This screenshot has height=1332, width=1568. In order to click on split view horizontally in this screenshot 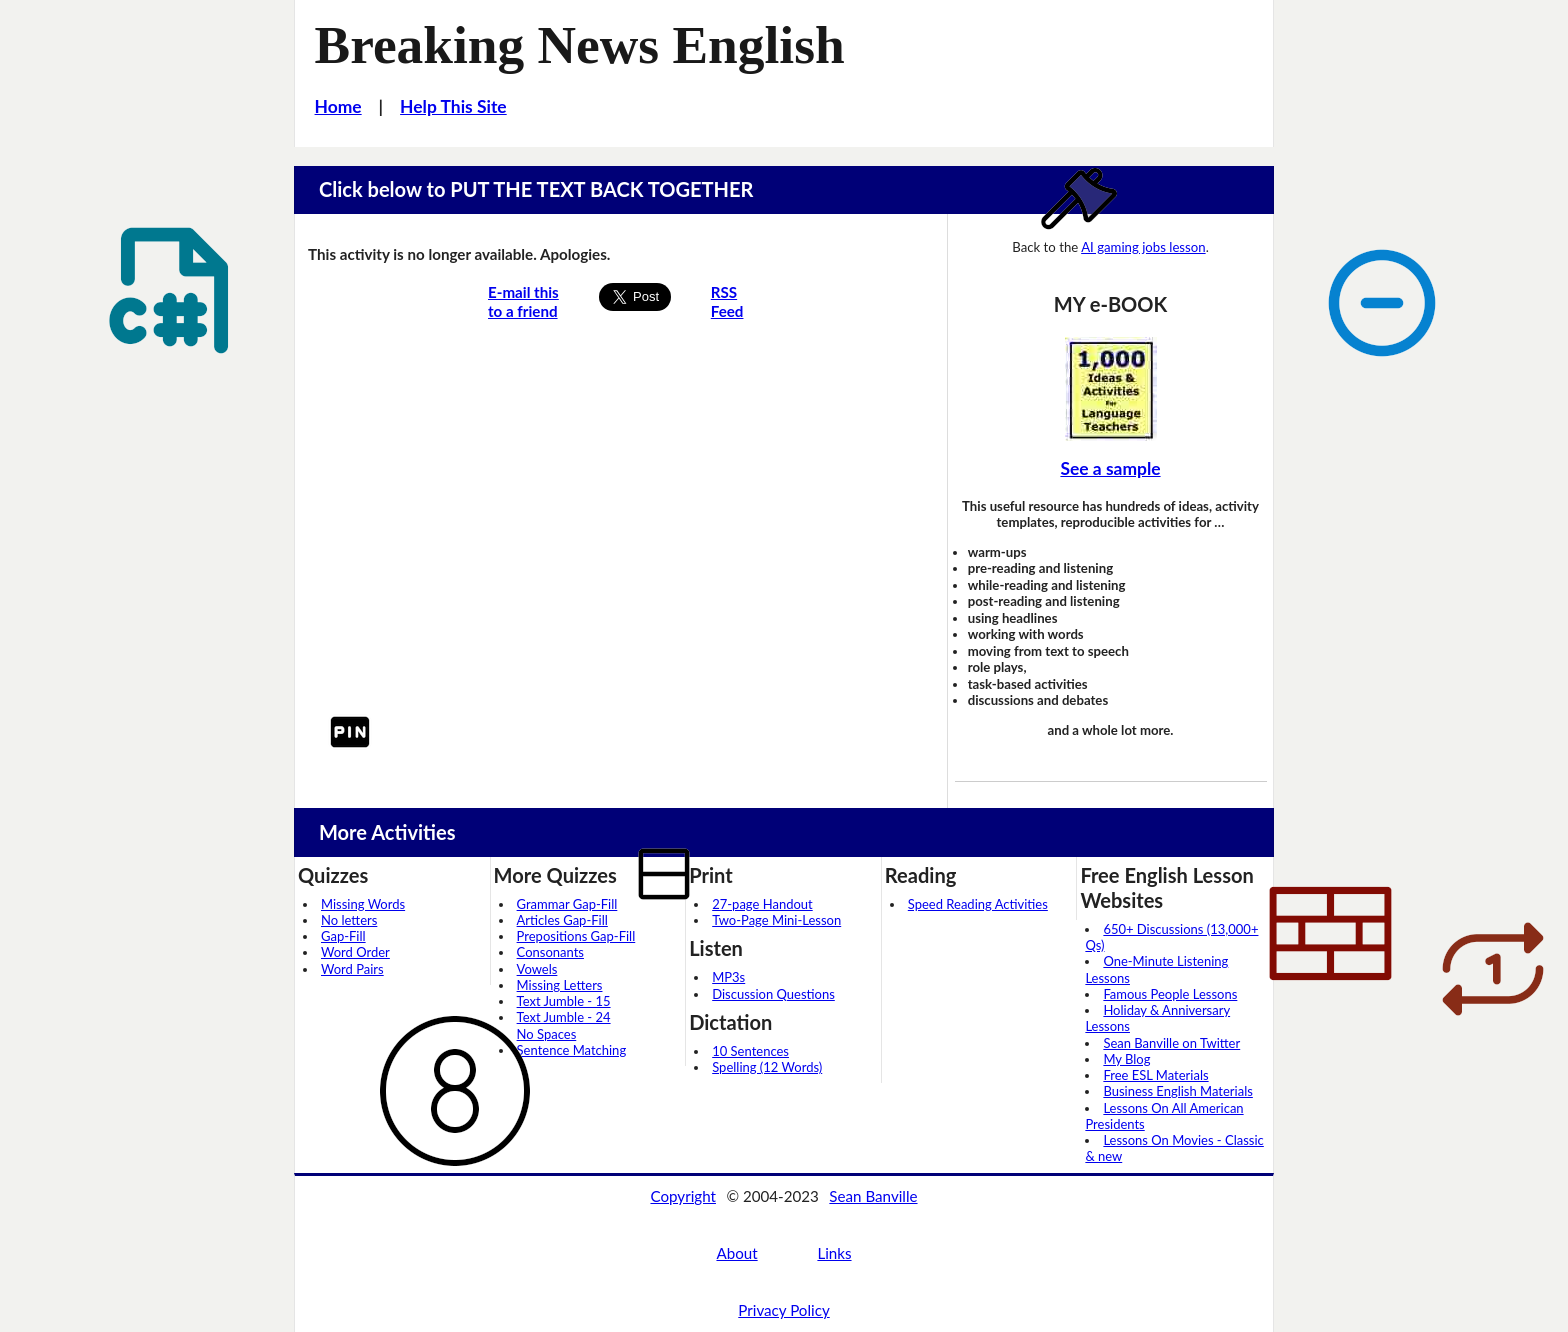, I will do `click(664, 874)`.